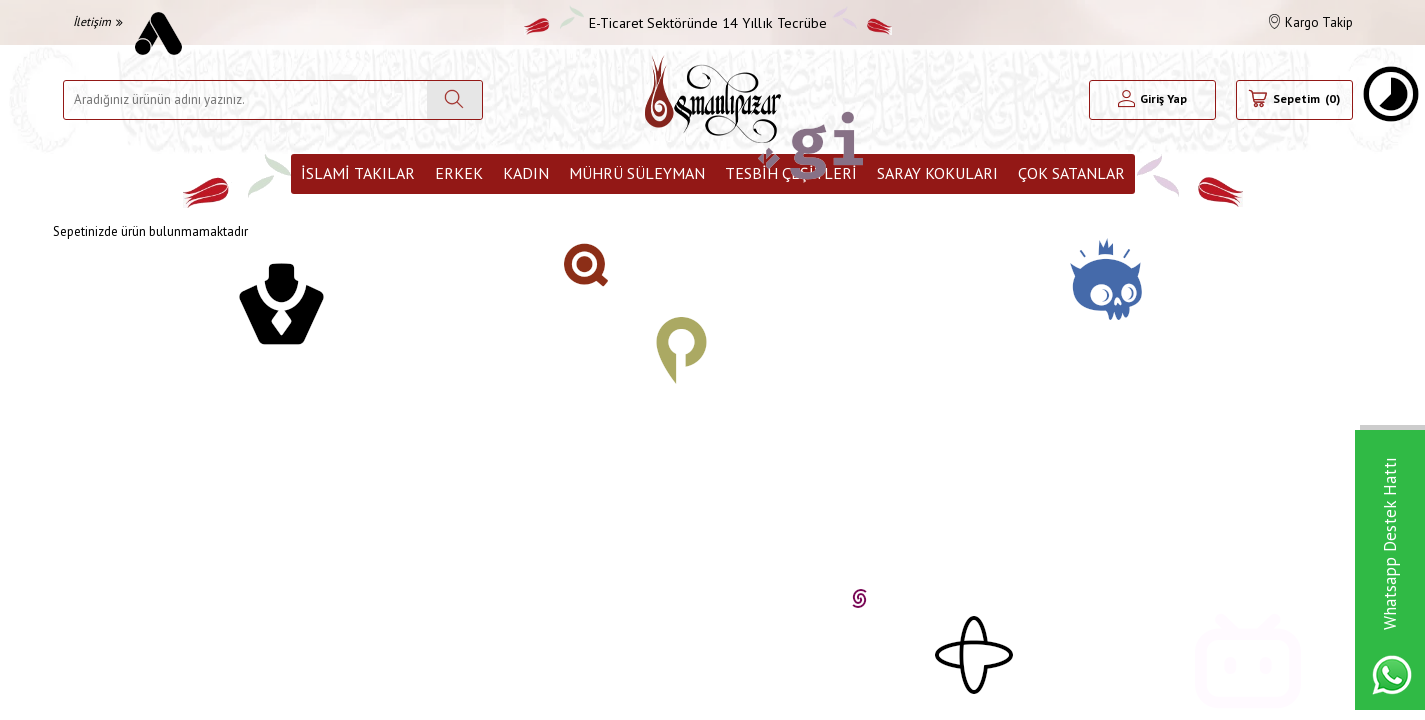 The height and width of the screenshot is (720, 1425). What do you see at coordinates (281, 306) in the screenshot?
I see `browse jewelry or accessories` at bounding box center [281, 306].